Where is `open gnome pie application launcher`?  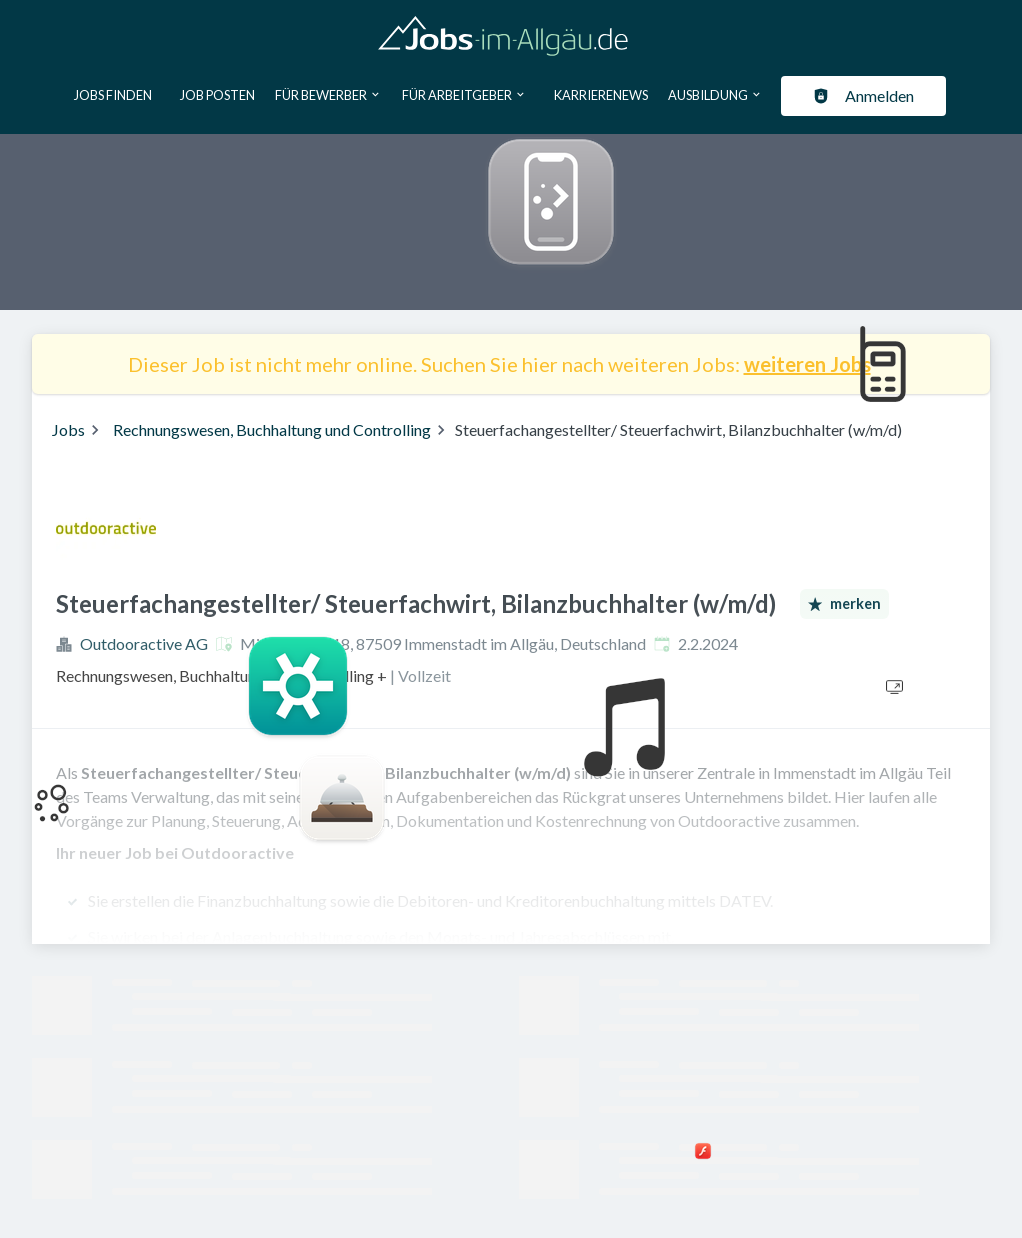
open gnome pie application launcher is located at coordinates (53, 803).